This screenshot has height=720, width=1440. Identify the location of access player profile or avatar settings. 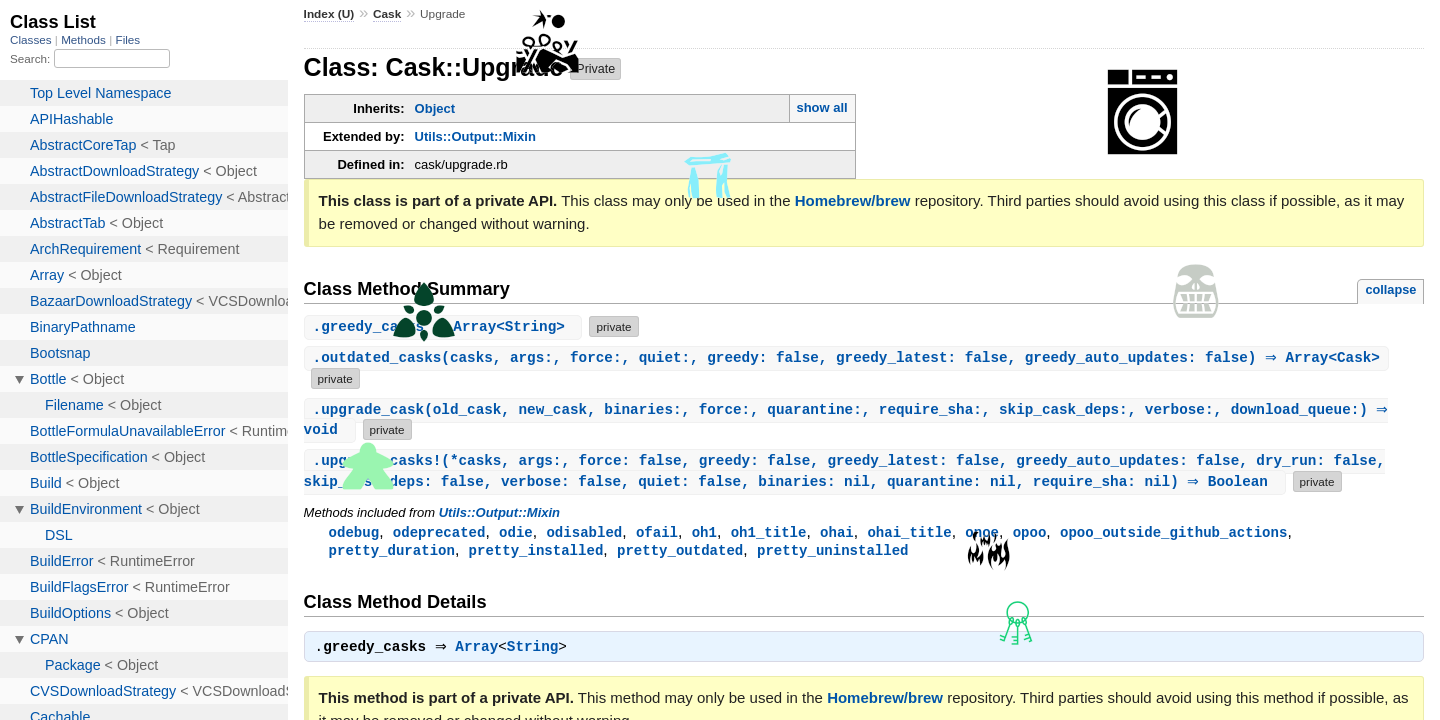
(368, 466).